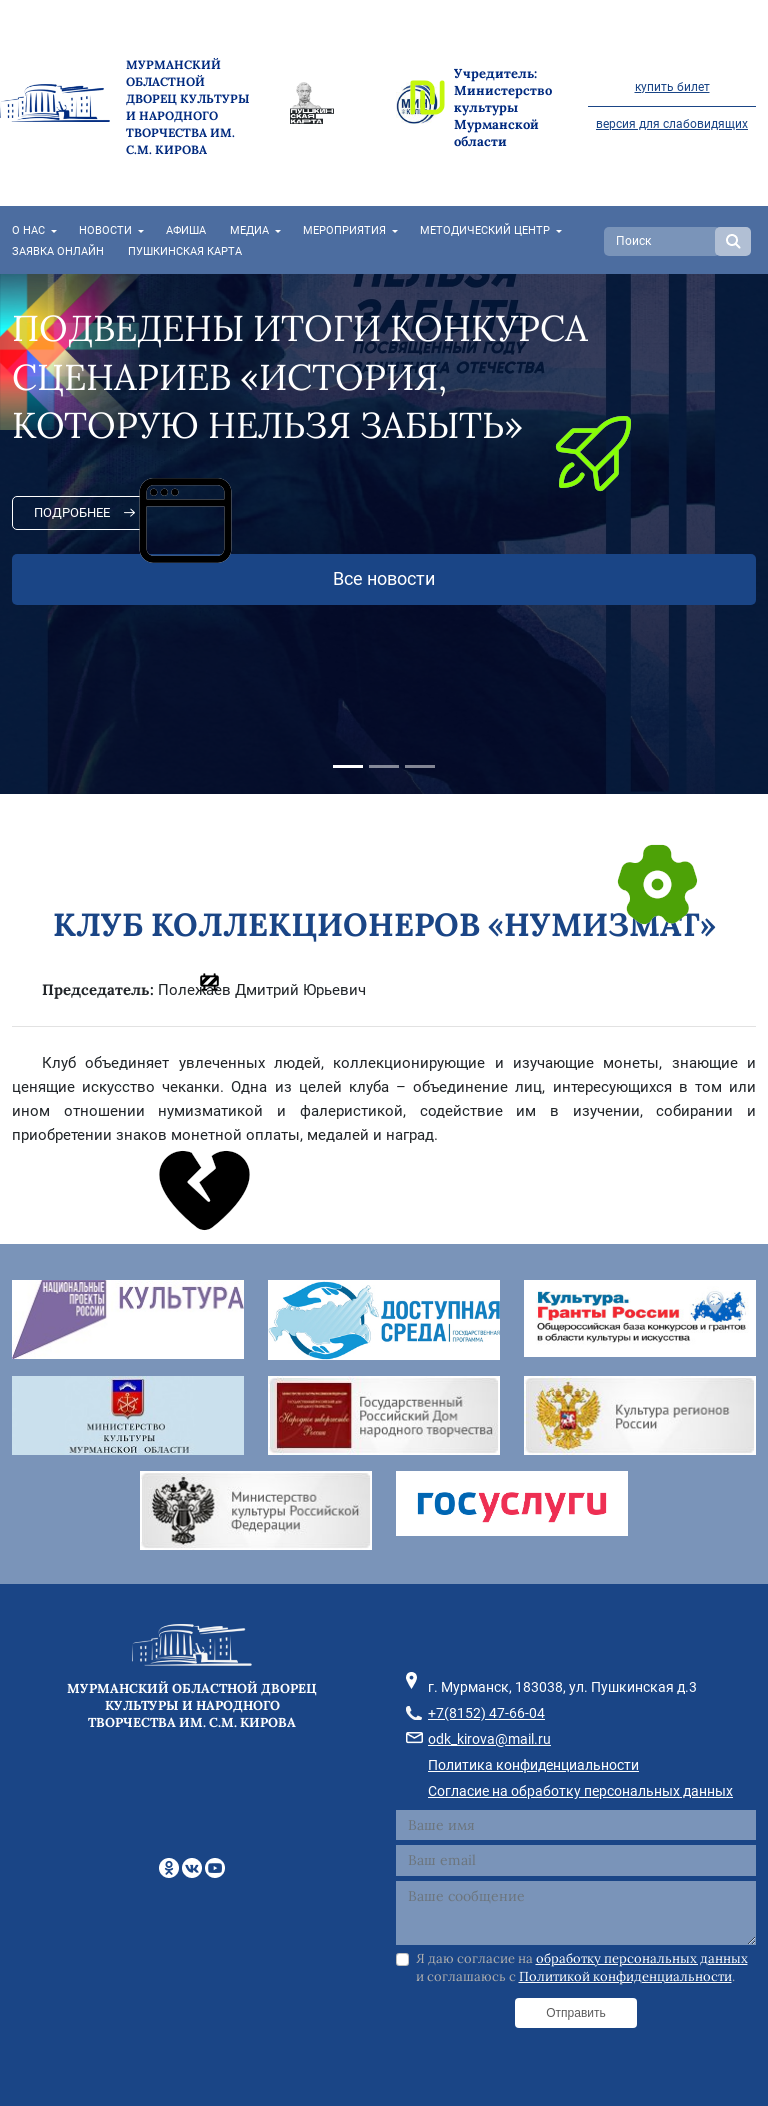  I want to click on indicates Israeli shekel currency, so click(427, 97).